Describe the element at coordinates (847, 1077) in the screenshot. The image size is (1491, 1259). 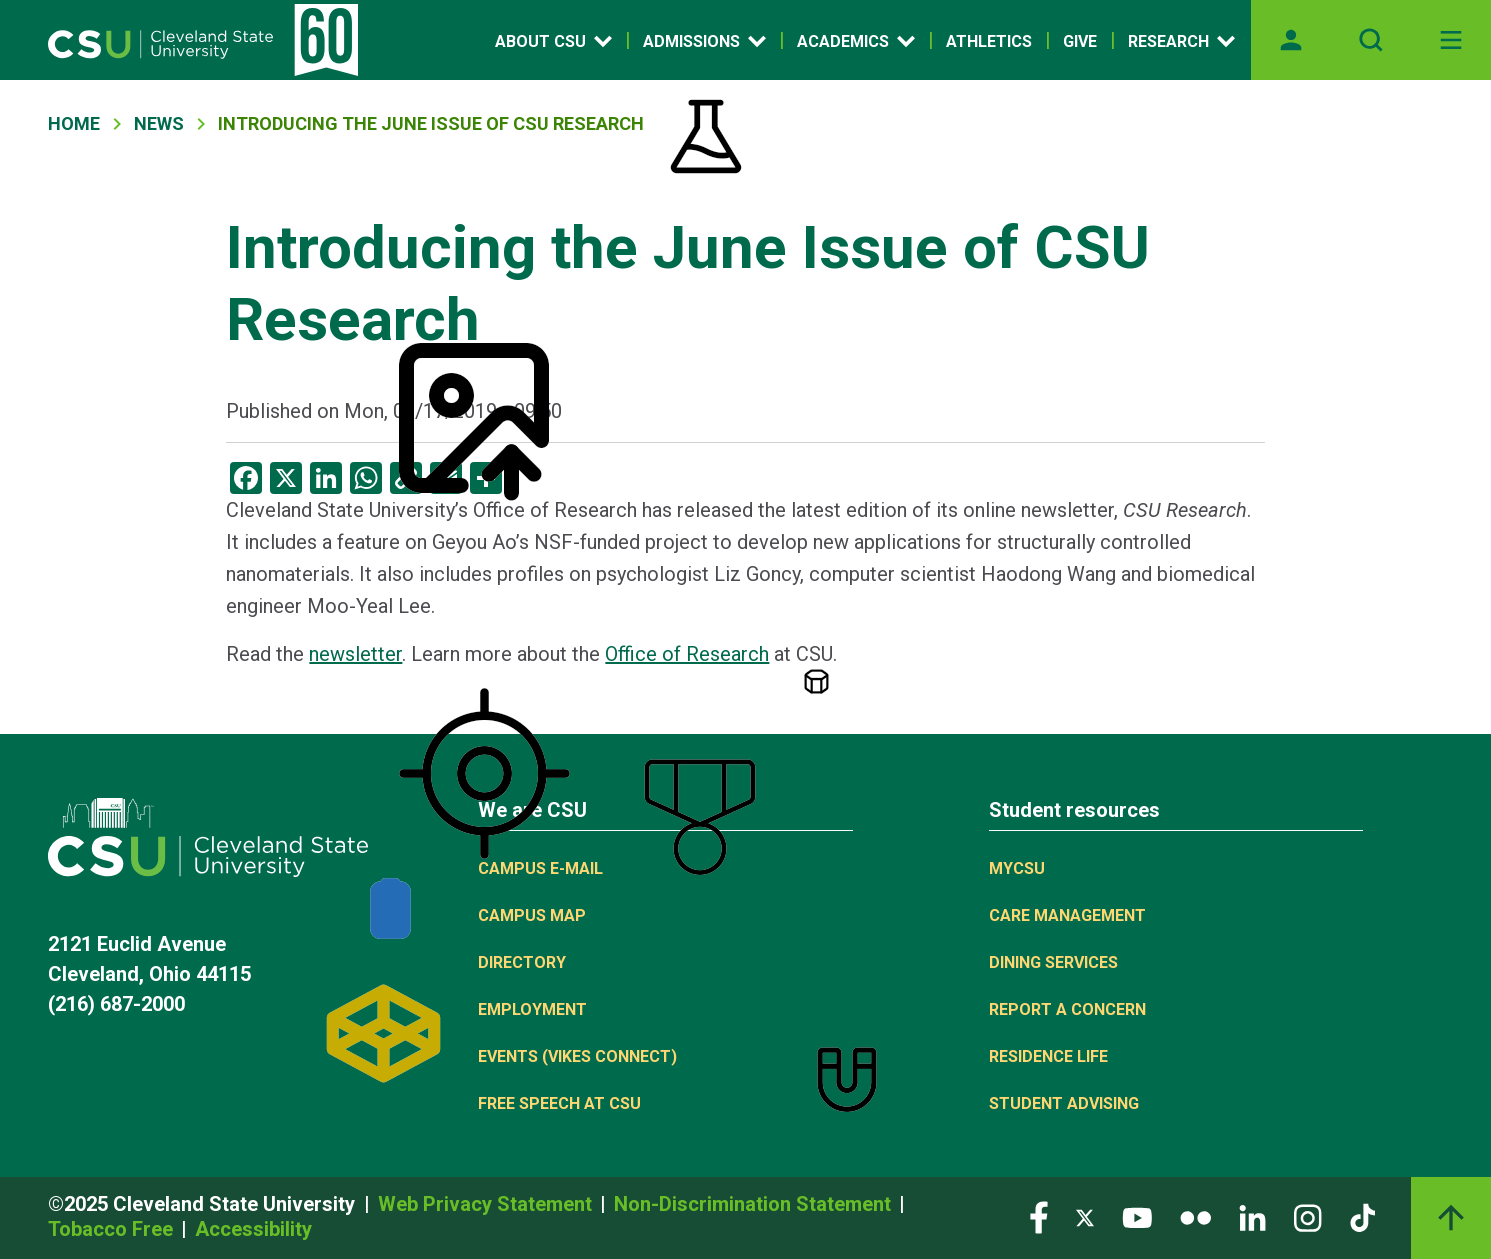
I see `activate magnetic snap or alignment tool` at that location.